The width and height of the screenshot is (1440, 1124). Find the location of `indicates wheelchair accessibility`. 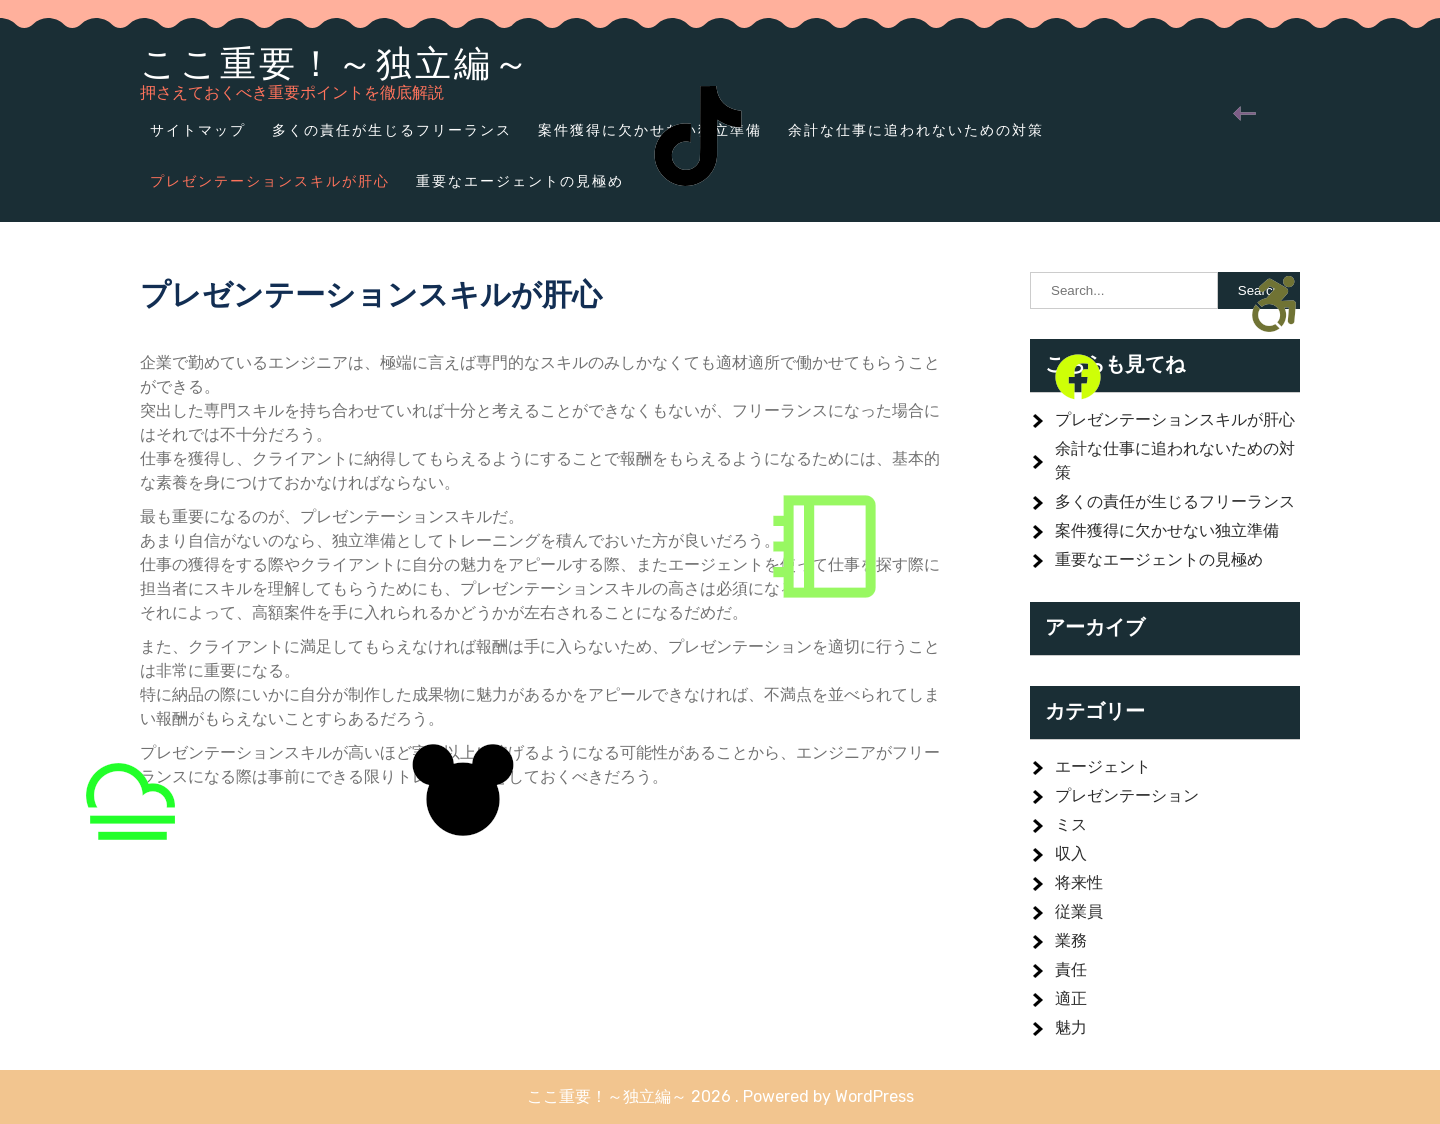

indicates wheelchair accessibility is located at coordinates (1274, 304).